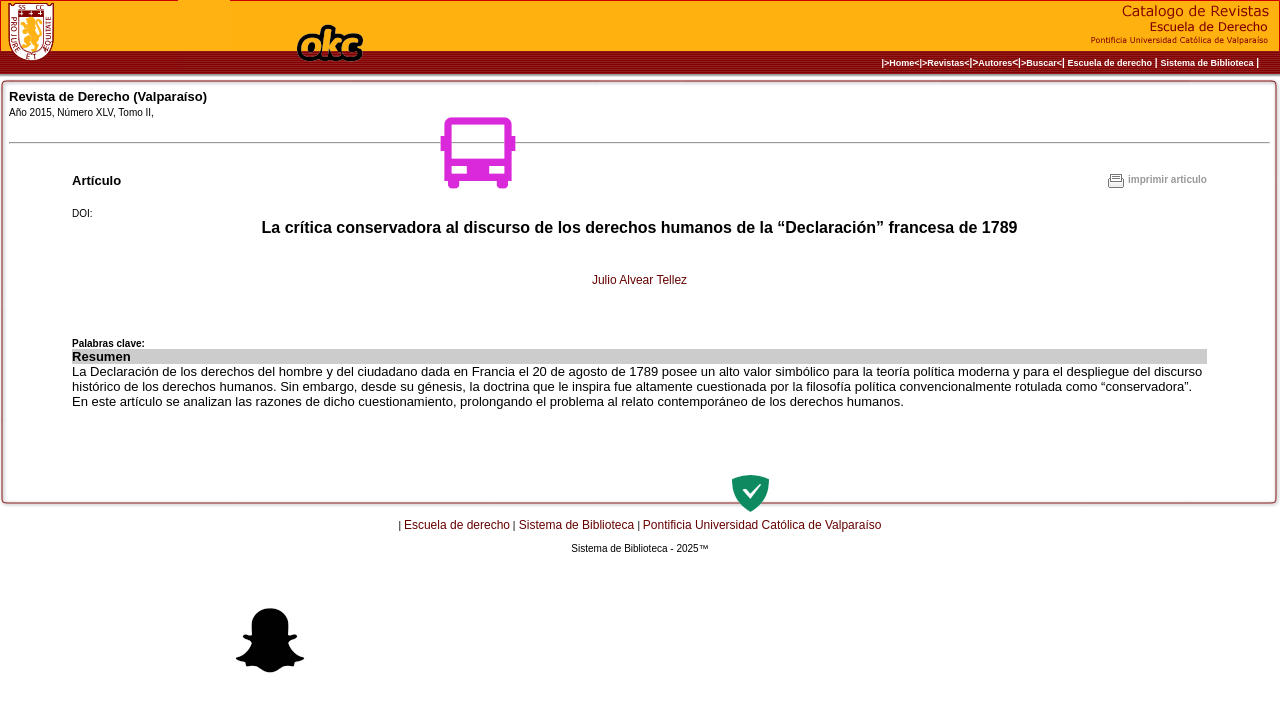 Image resolution: width=1280 pixels, height=720 pixels. I want to click on open AdGuard ad-blocking settings, so click(750, 493).